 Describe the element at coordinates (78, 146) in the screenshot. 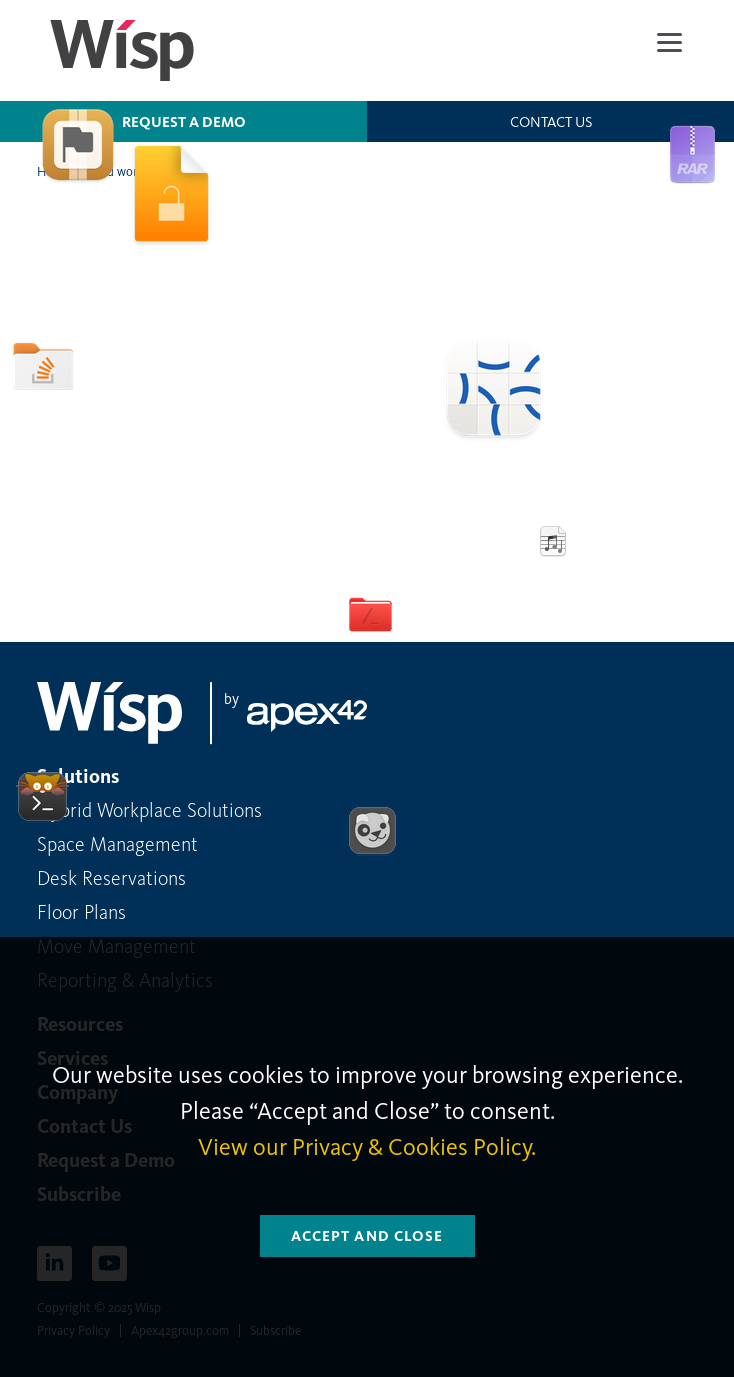

I see `a language or localization resource file` at that location.